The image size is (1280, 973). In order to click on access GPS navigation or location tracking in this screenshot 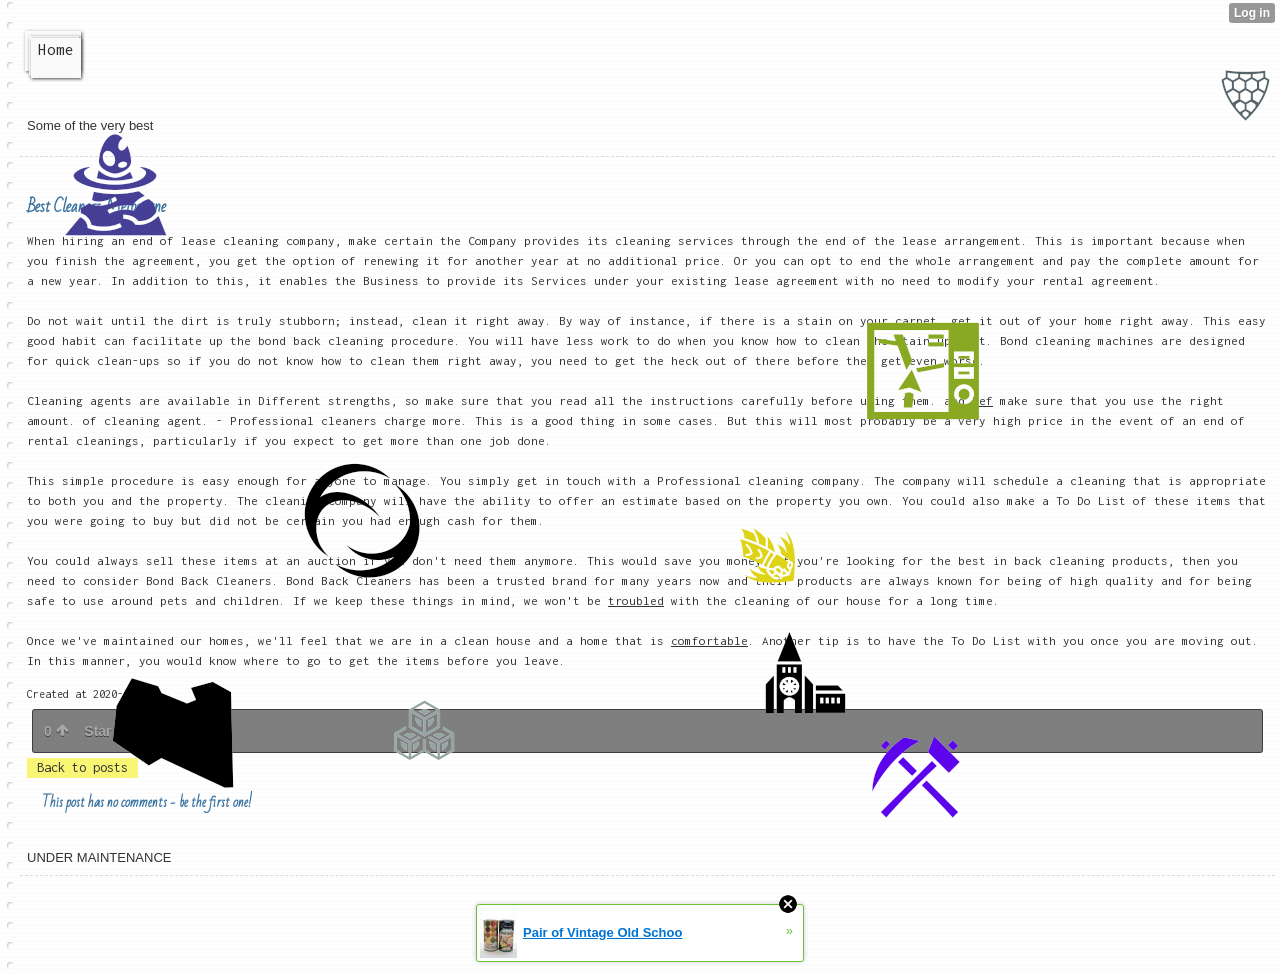, I will do `click(923, 371)`.